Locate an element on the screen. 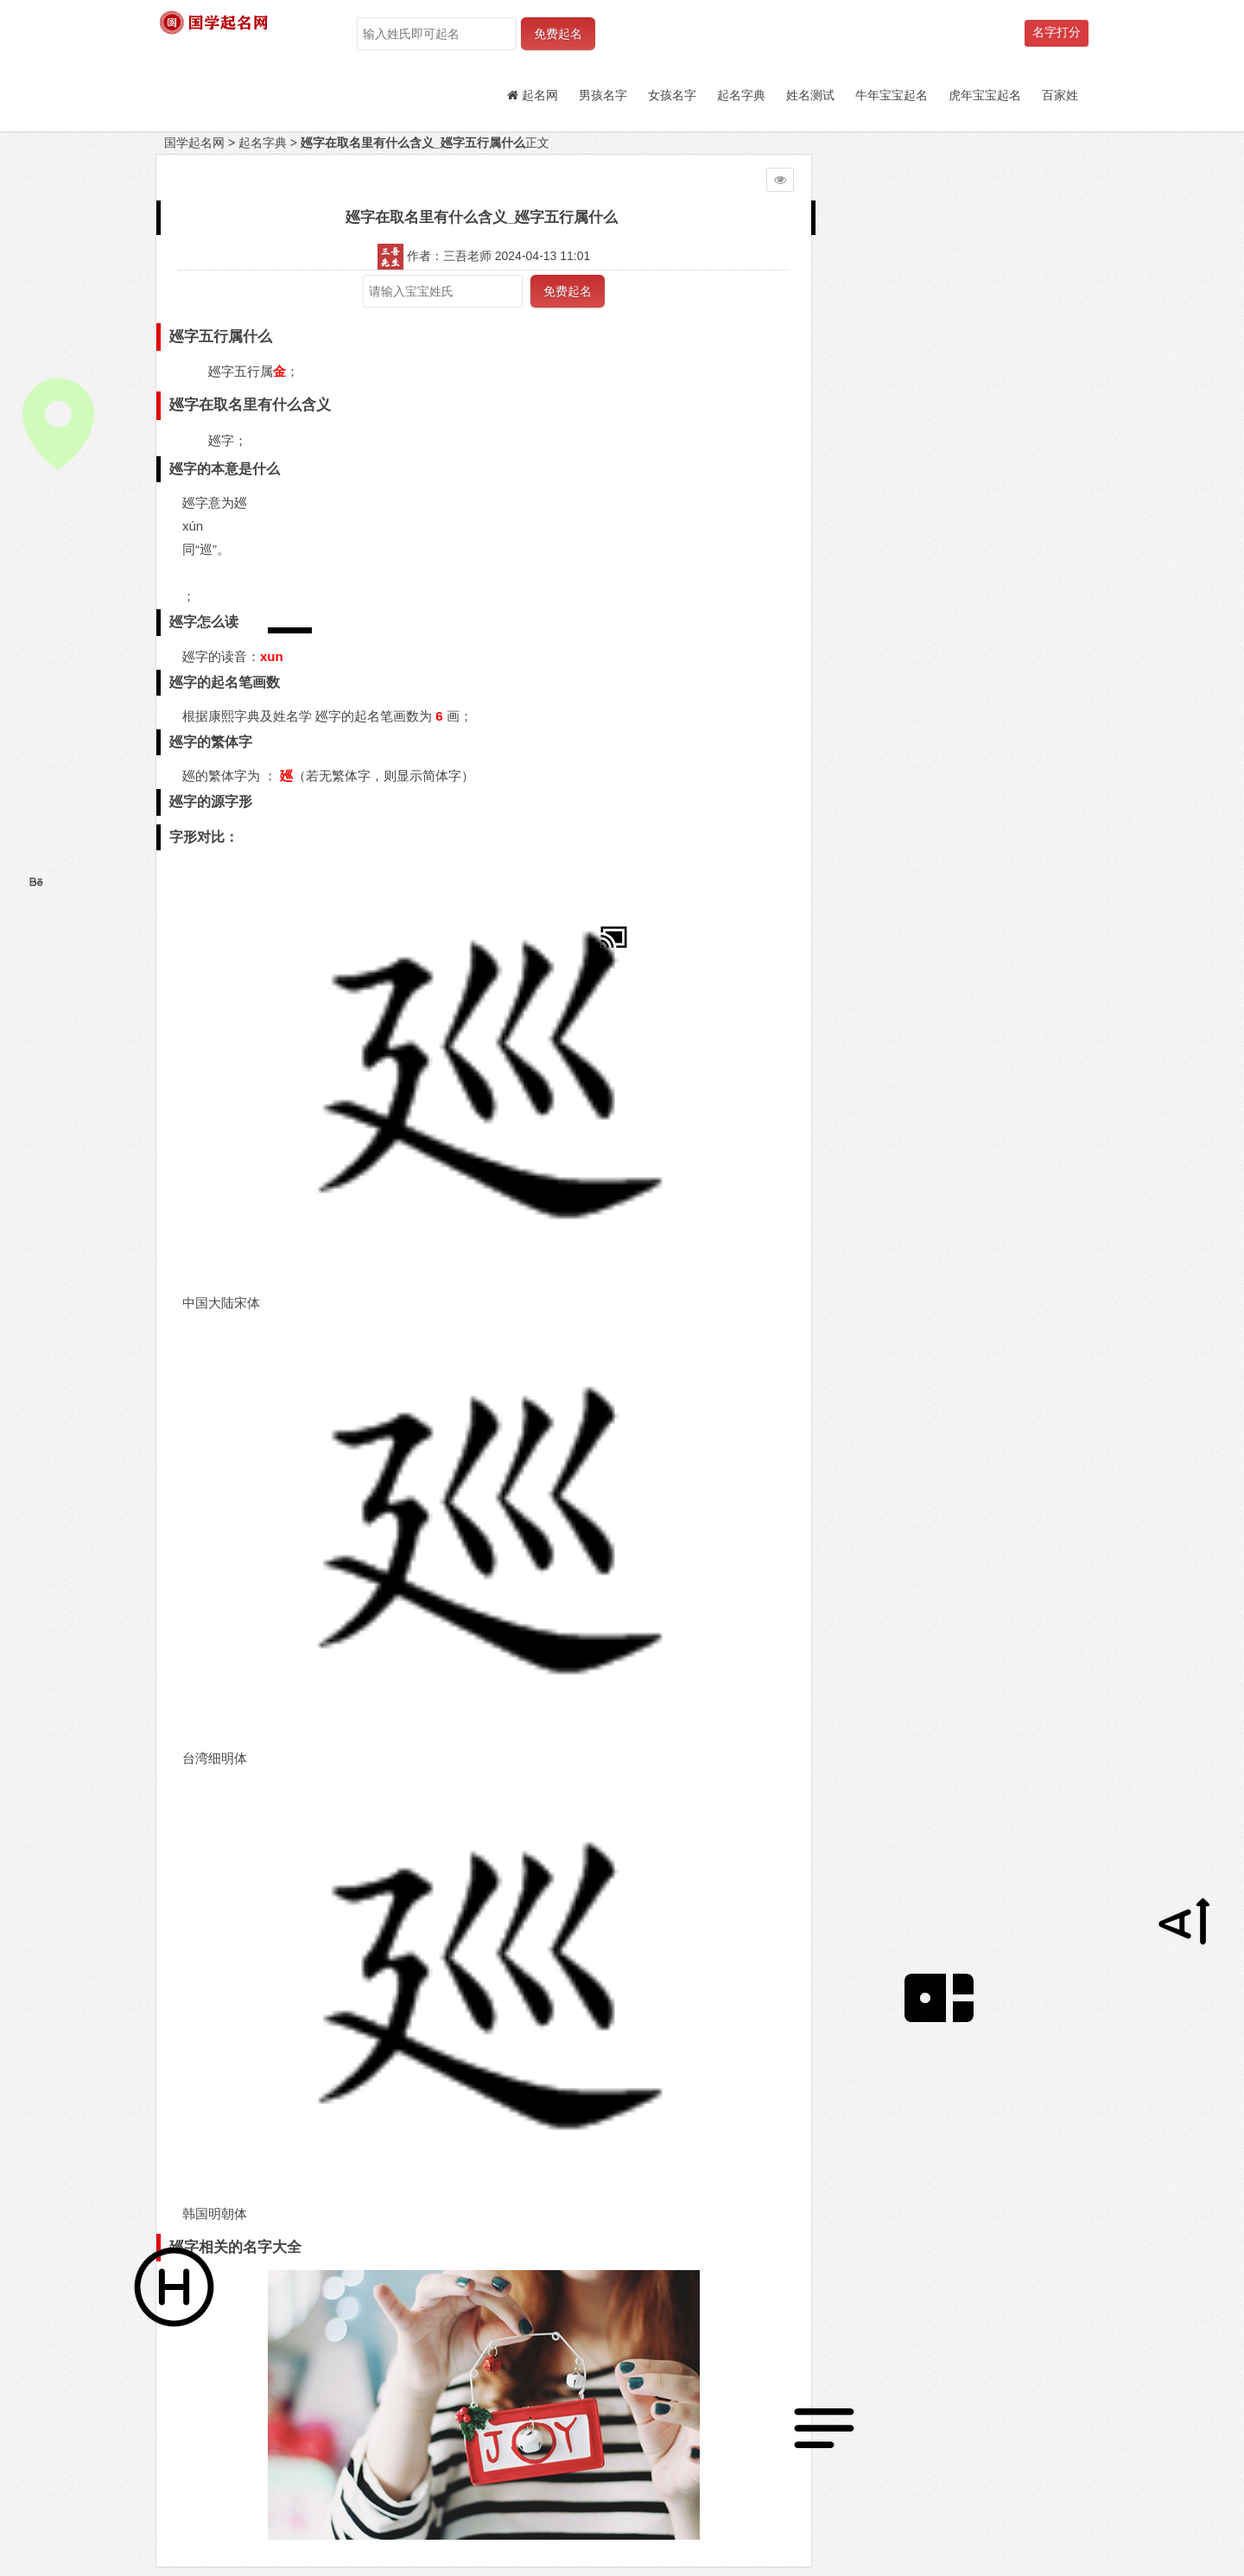  empty placeholder icon for spacing or alignment is located at coordinates (1120, 2180).